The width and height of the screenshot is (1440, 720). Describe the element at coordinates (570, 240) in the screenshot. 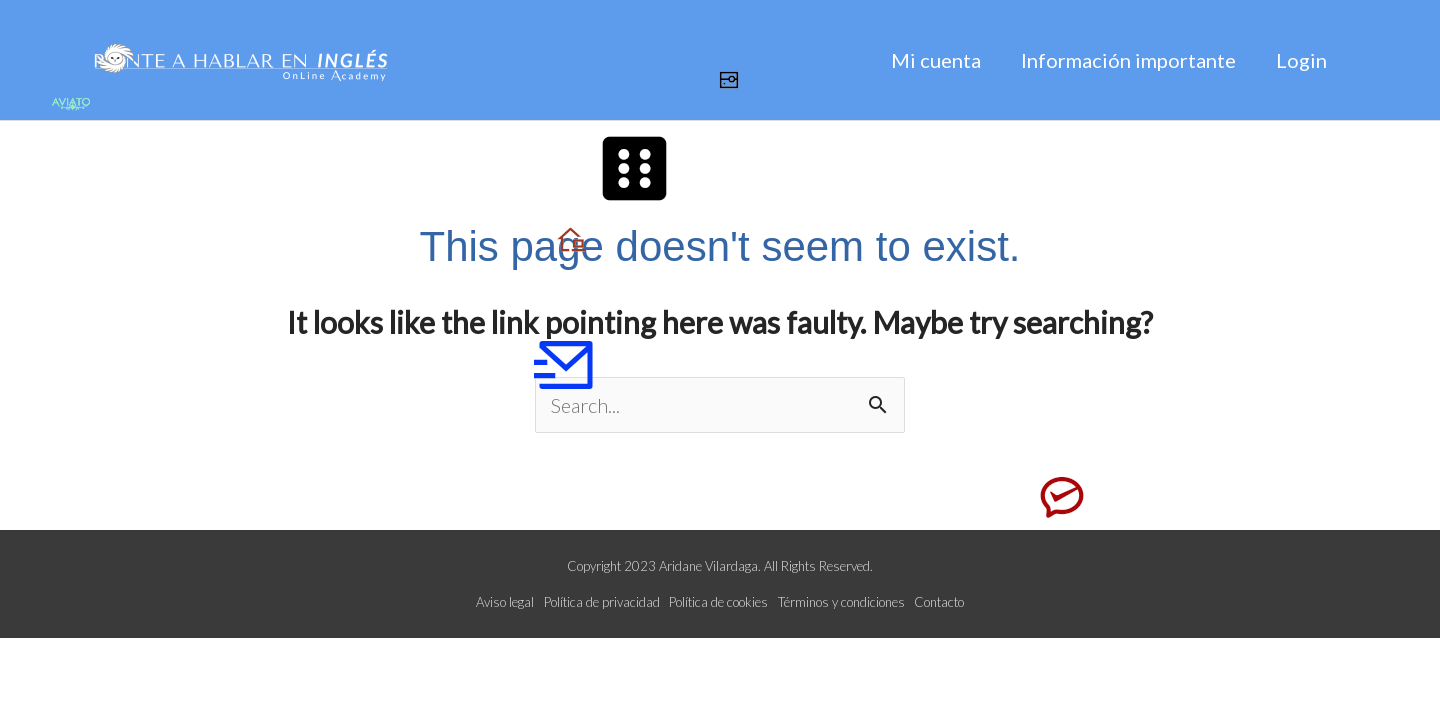

I see `access home office or remote work settings` at that location.